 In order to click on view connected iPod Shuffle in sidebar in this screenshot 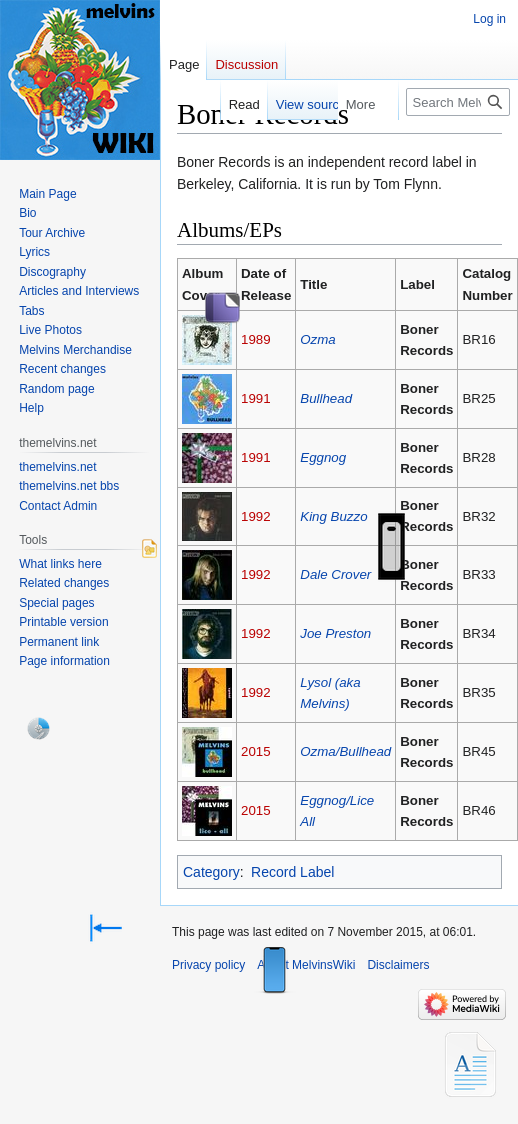, I will do `click(391, 546)`.